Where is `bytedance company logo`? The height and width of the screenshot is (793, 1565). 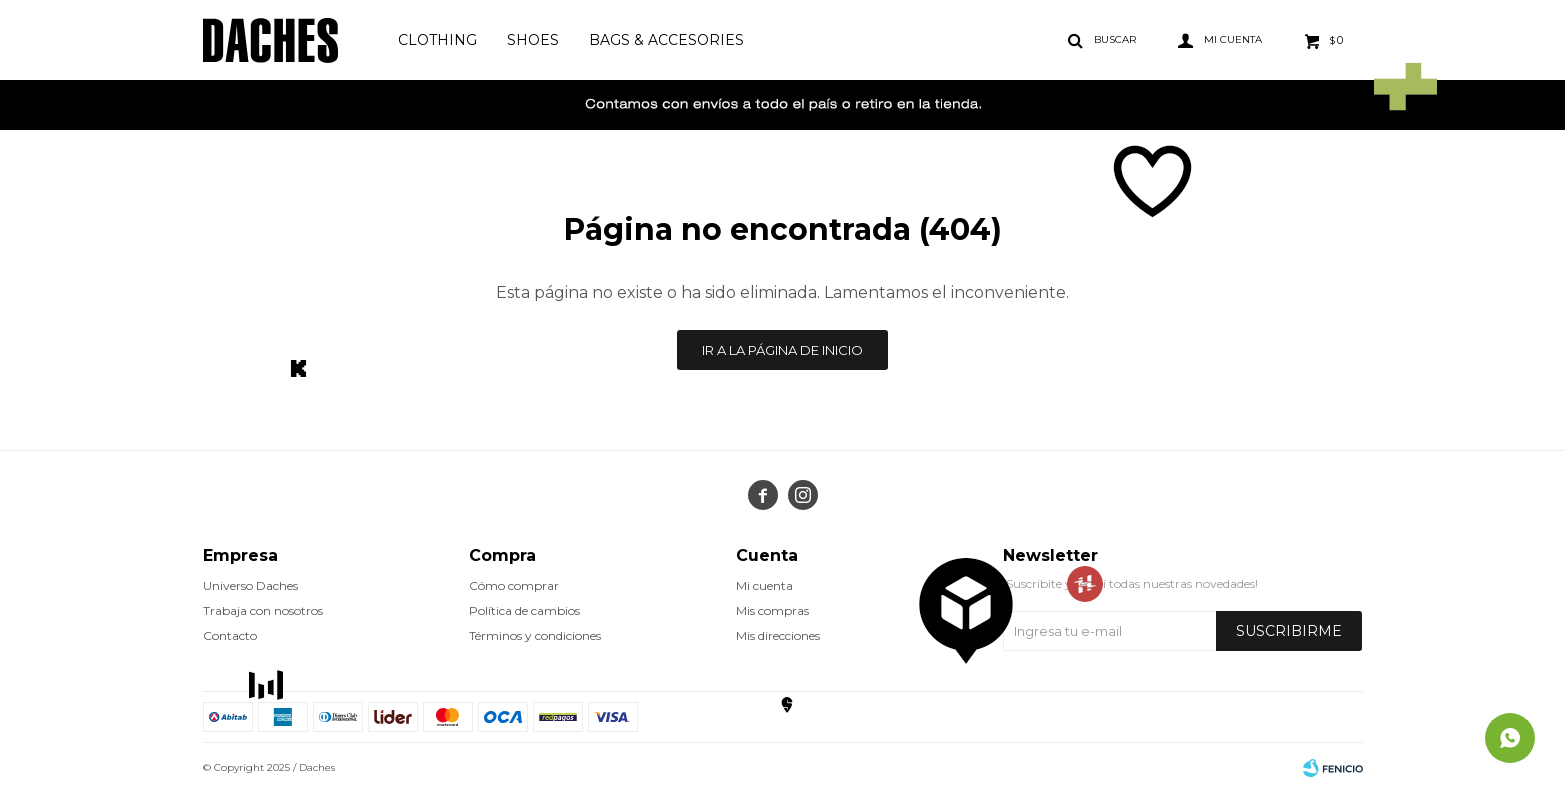 bytedance company logo is located at coordinates (266, 685).